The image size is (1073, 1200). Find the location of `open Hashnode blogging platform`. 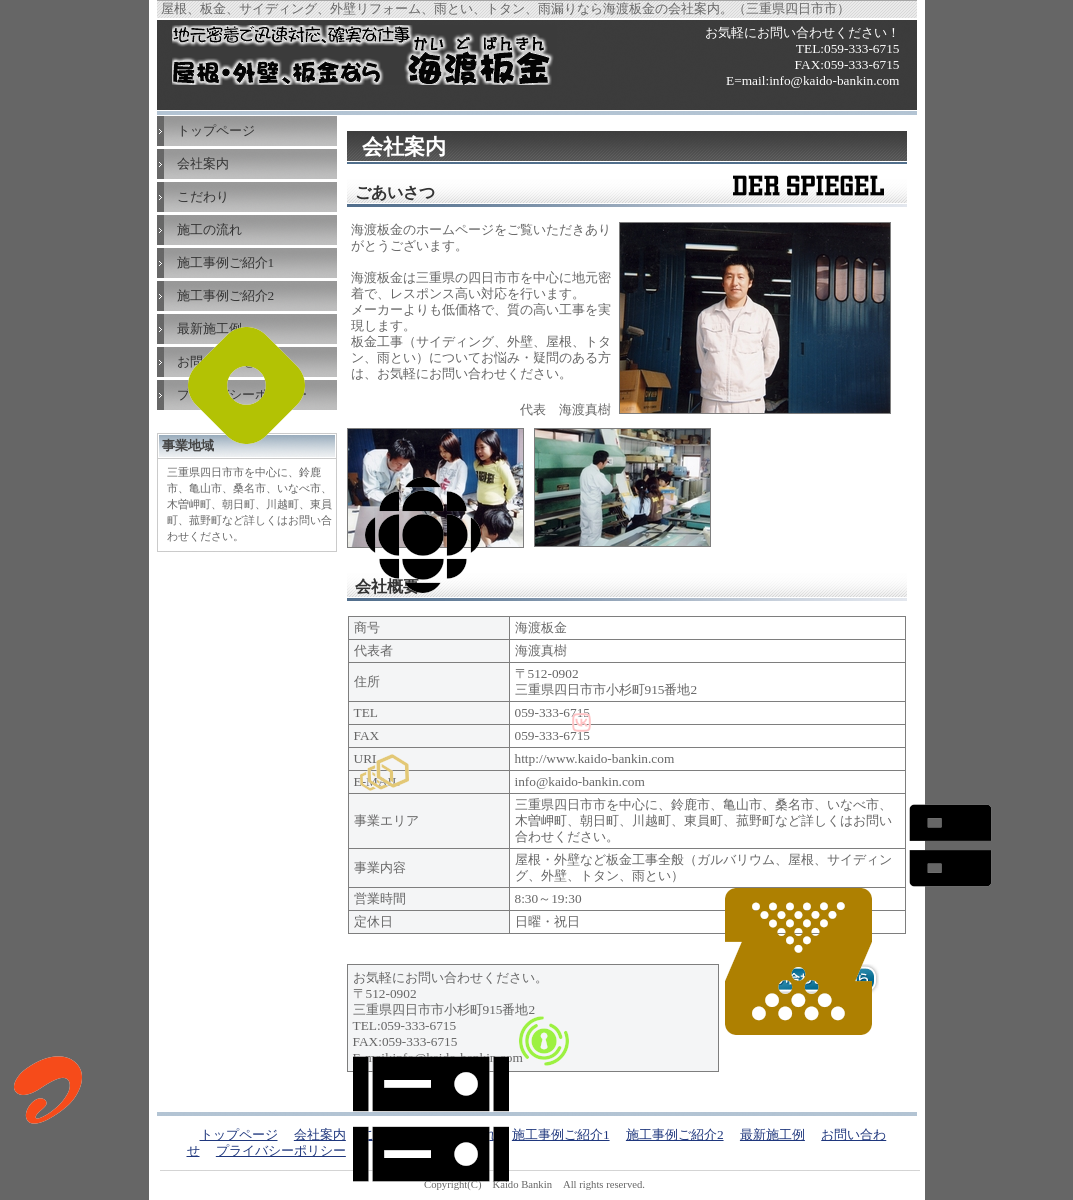

open Hashnode blogging platform is located at coordinates (246, 385).